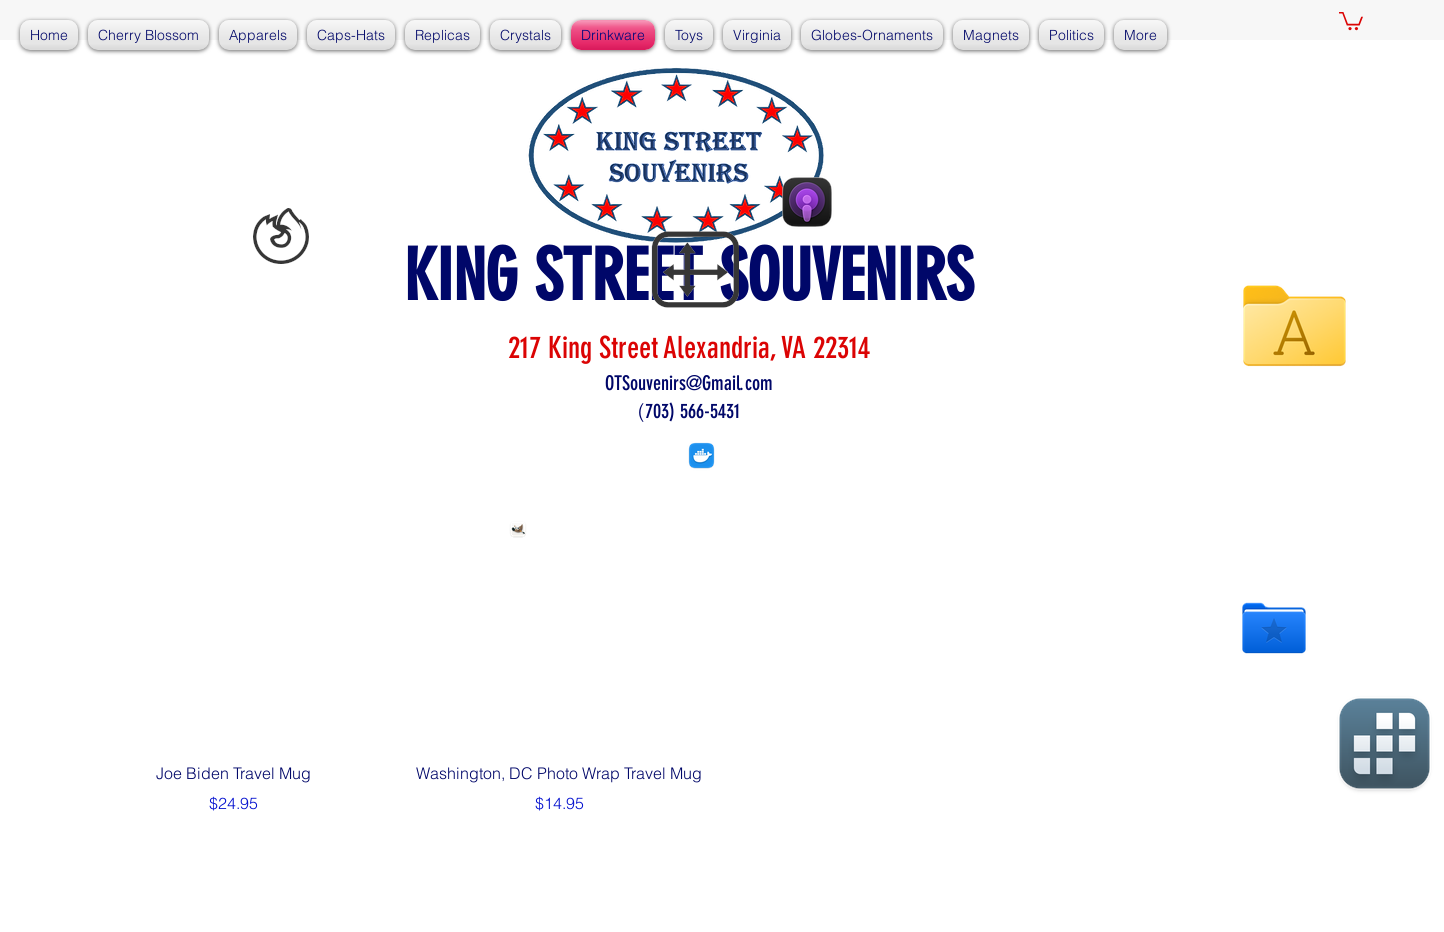 This screenshot has width=1444, height=932. I want to click on open Docker Desktop application, so click(701, 455).